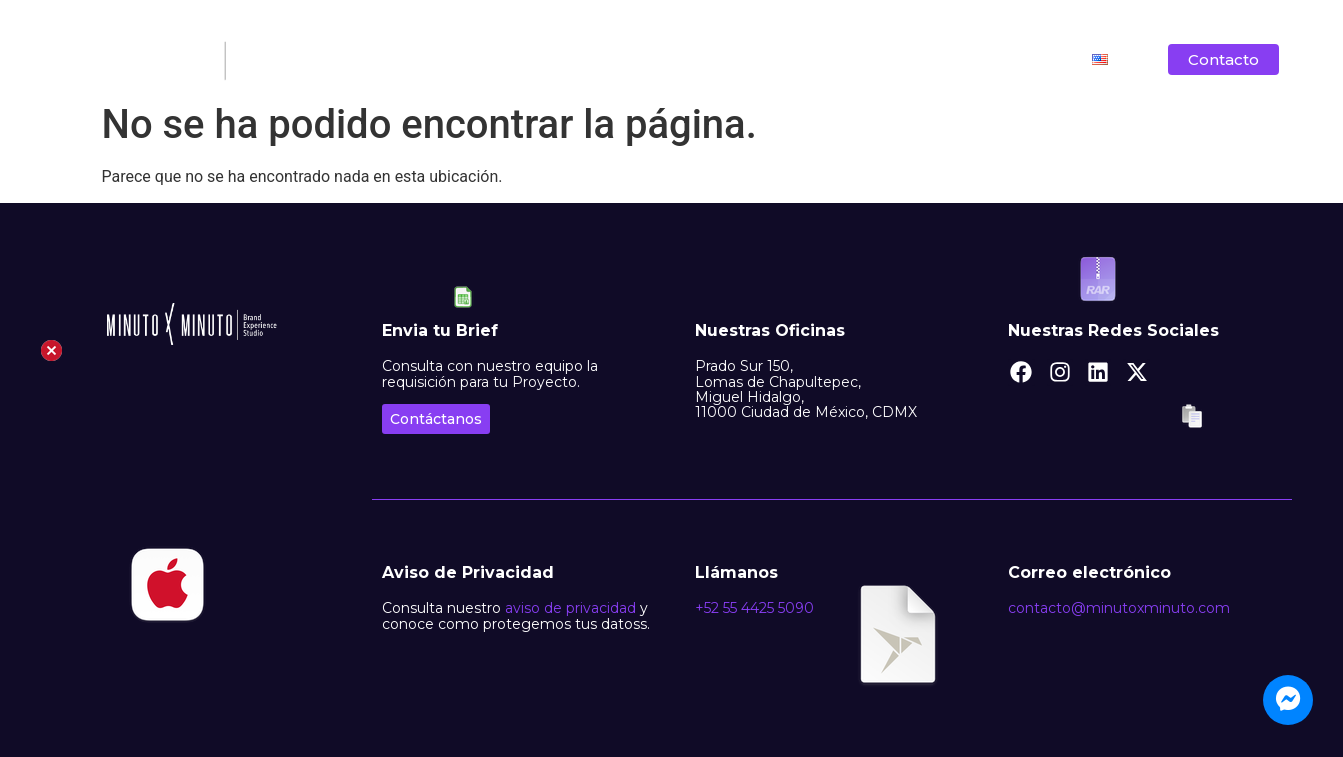 Image resolution: width=1343 pixels, height=757 pixels. Describe the element at coordinates (51, 350) in the screenshot. I see `cancel or close the current action` at that location.